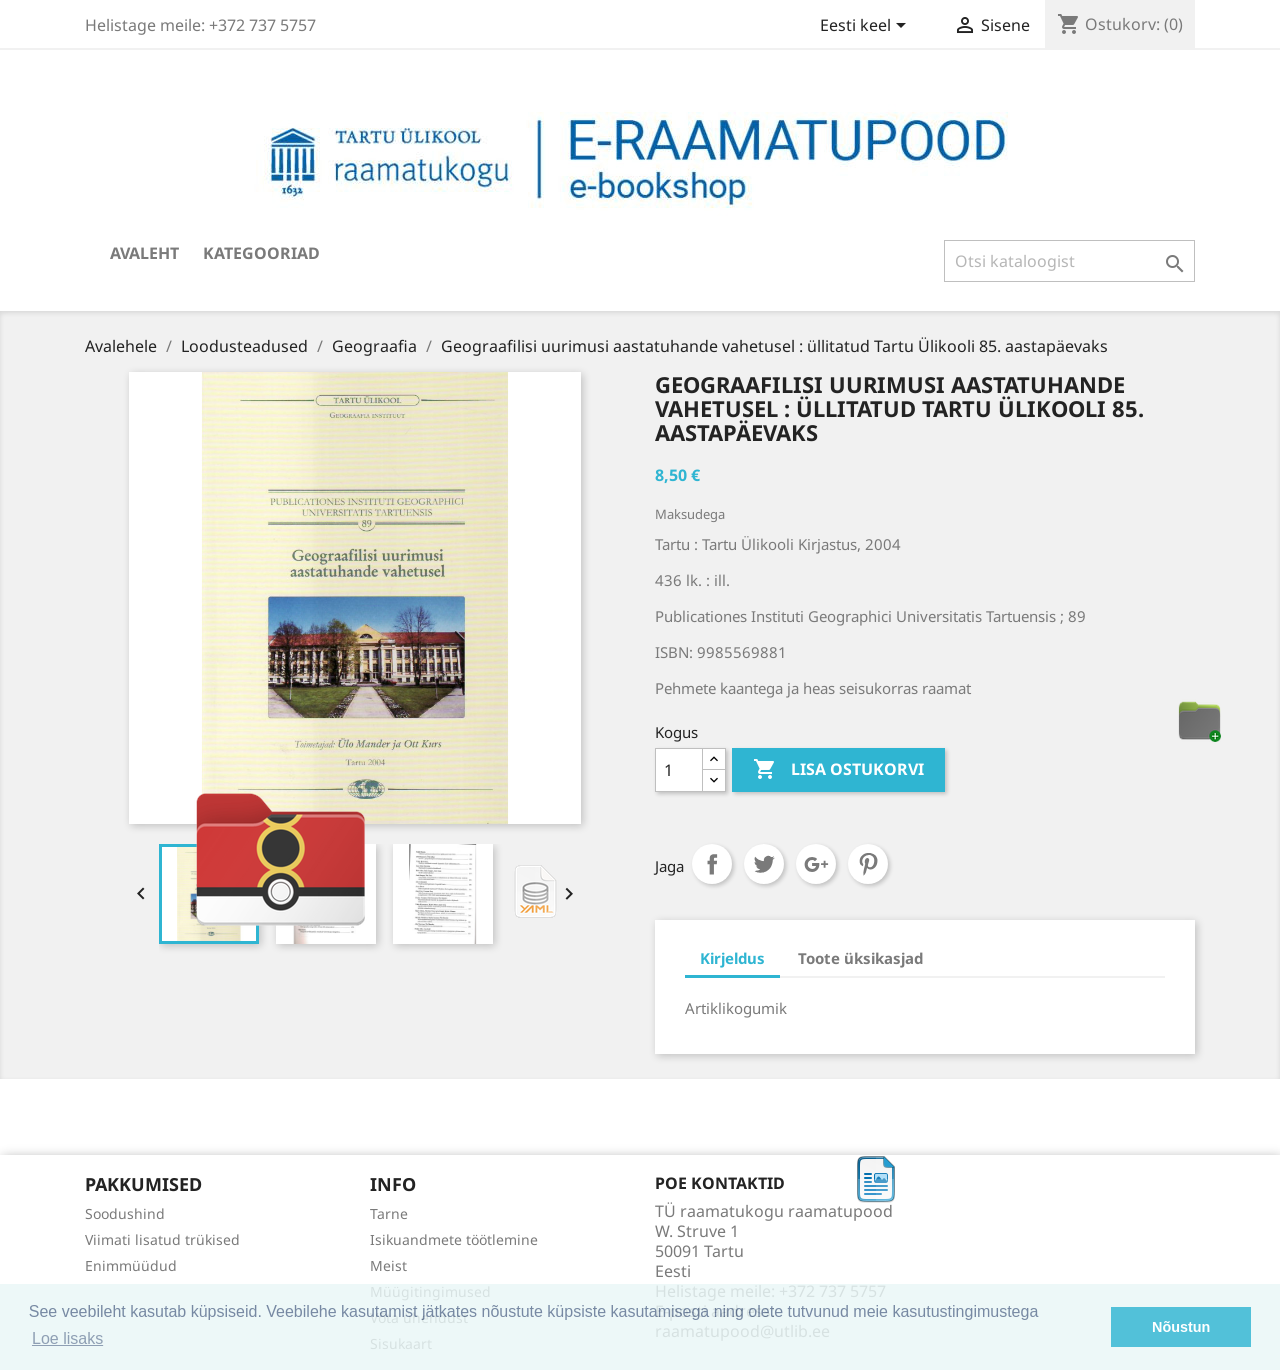 This screenshot has height=1370, width=1280. What do you see at coordinates (876, 1179) in the screenshot?
I see `open a libreoffice writer document` at bounding box center [876, 1179].